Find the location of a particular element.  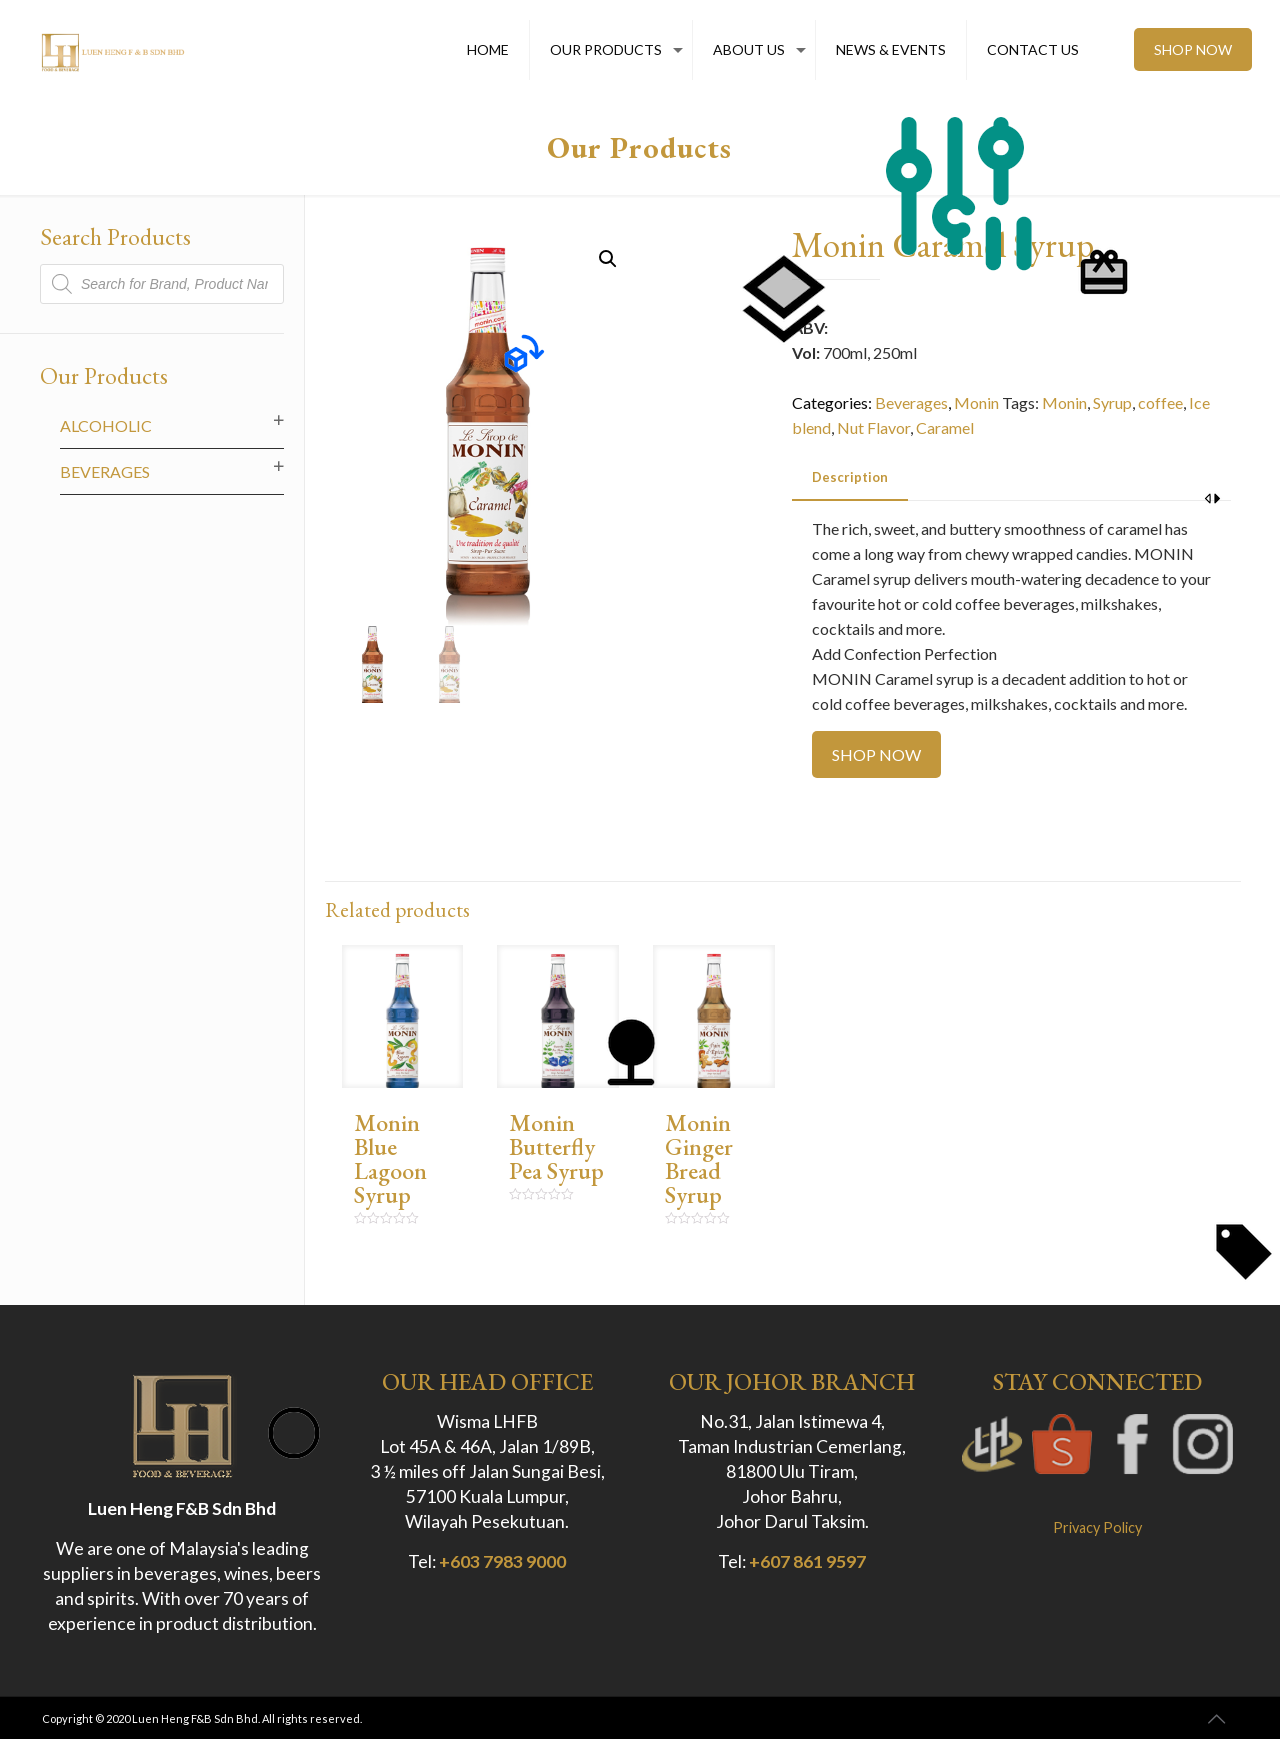

switch to the left panel or view is located at coordinates (1212, 498).